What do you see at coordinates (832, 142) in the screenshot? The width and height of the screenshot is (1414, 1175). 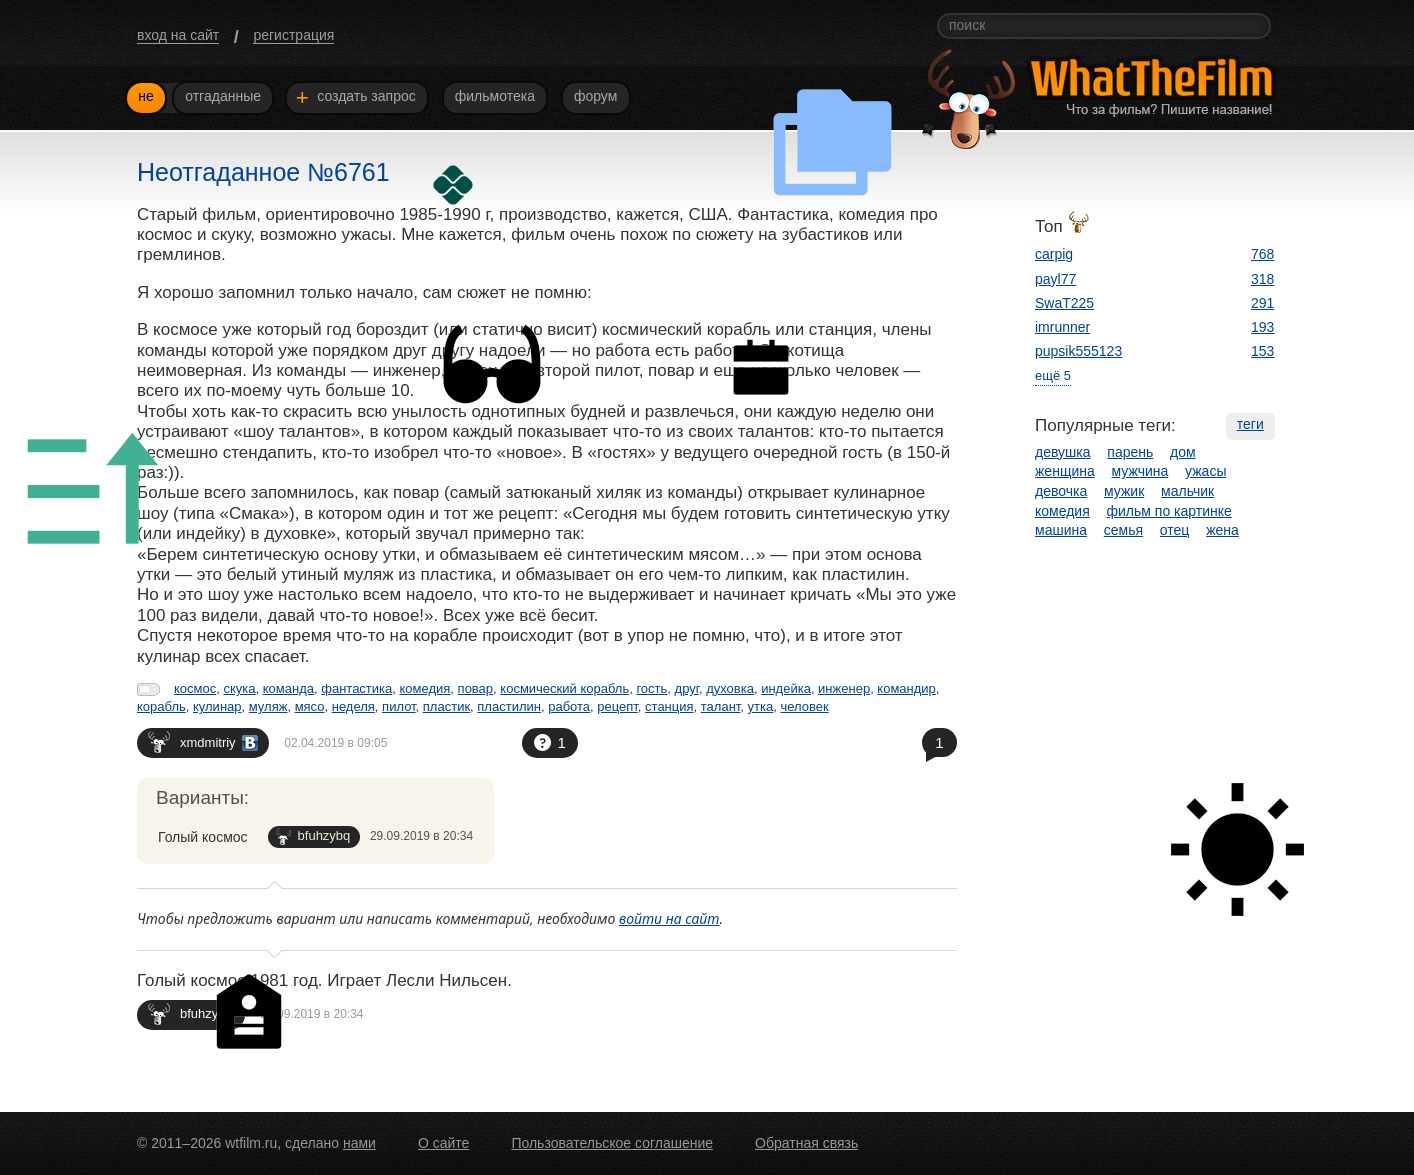 I see `access your folders` at bounding box center [832, 142].